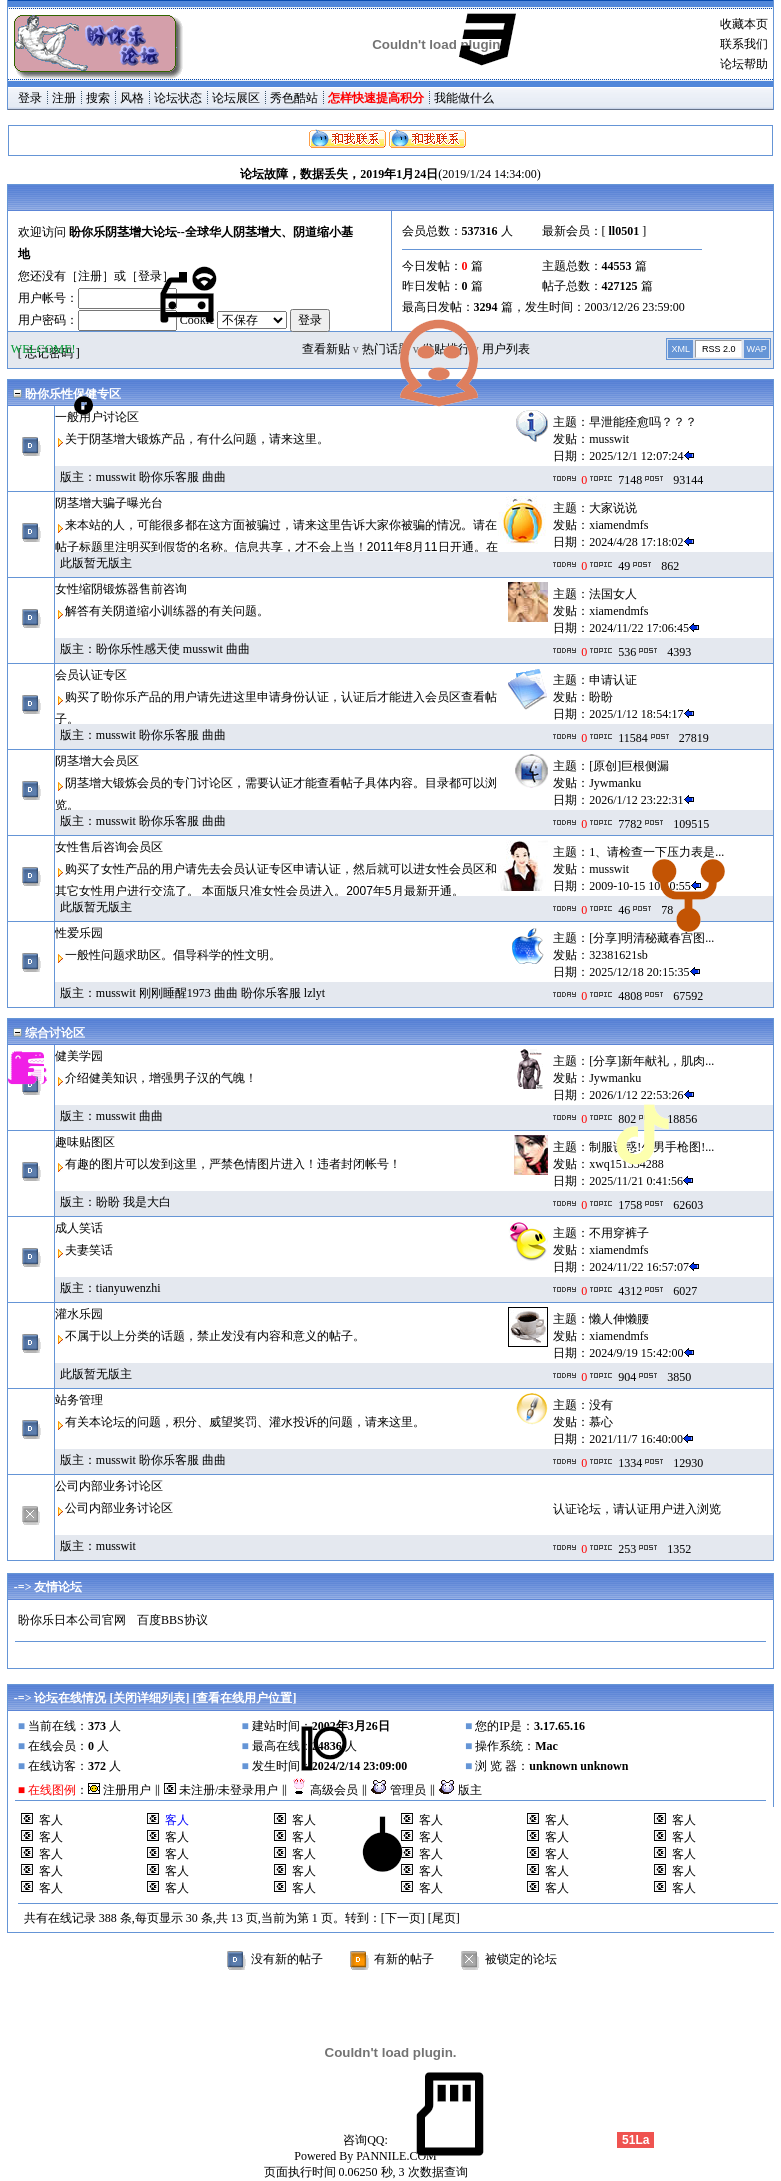  Describe the element at coordinates (323, 1748) in the screenshot. I see `link to Patreon profile` at that location.